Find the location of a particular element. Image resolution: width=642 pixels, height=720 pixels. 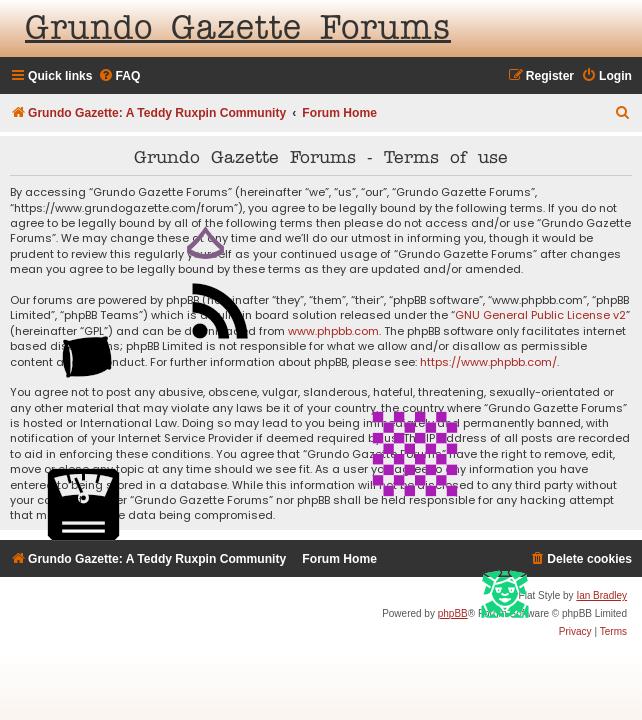

select nun character or avatar is located at coordinates (505, 594).